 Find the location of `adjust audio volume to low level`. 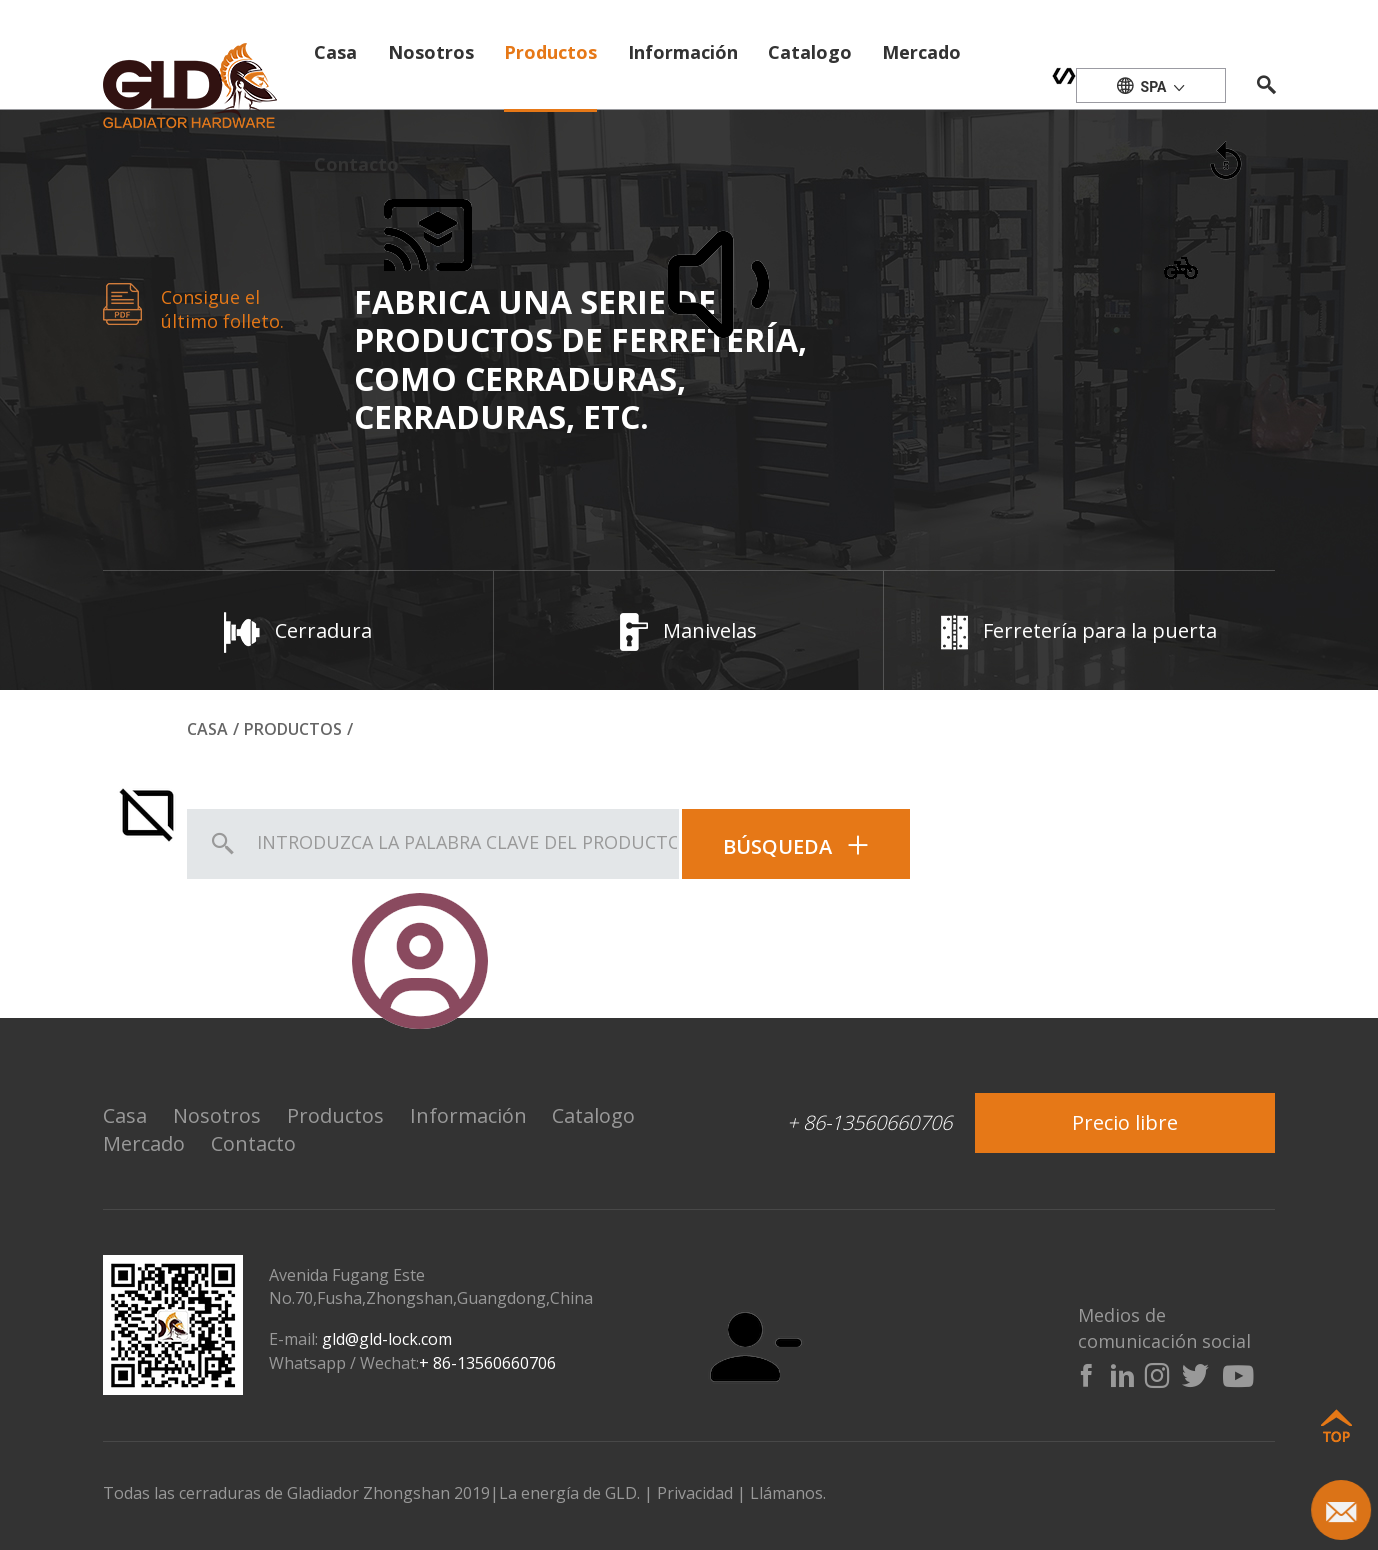

adjust audio volume to low level is located at coordinates (733, 284).